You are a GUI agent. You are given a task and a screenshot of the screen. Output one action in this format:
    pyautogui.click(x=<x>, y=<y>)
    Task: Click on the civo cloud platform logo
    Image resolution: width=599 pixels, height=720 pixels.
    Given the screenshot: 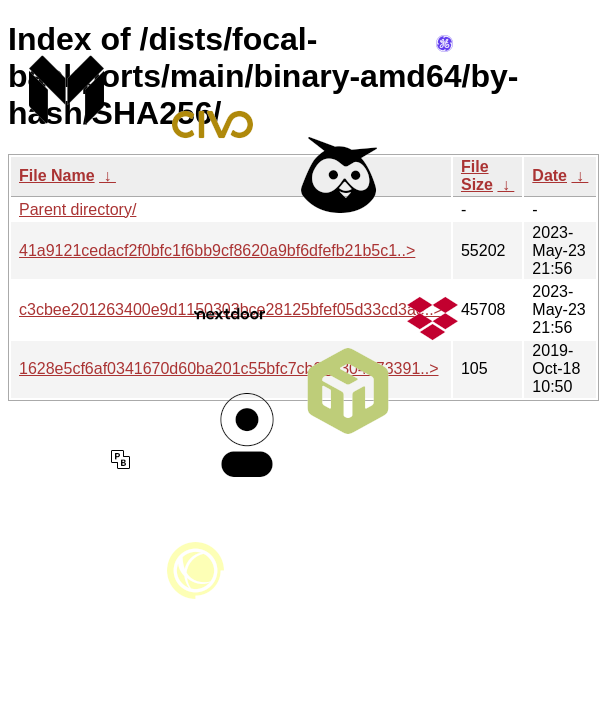 What is the action you would take?
    pyautogui.click(x=212, y=124)
    